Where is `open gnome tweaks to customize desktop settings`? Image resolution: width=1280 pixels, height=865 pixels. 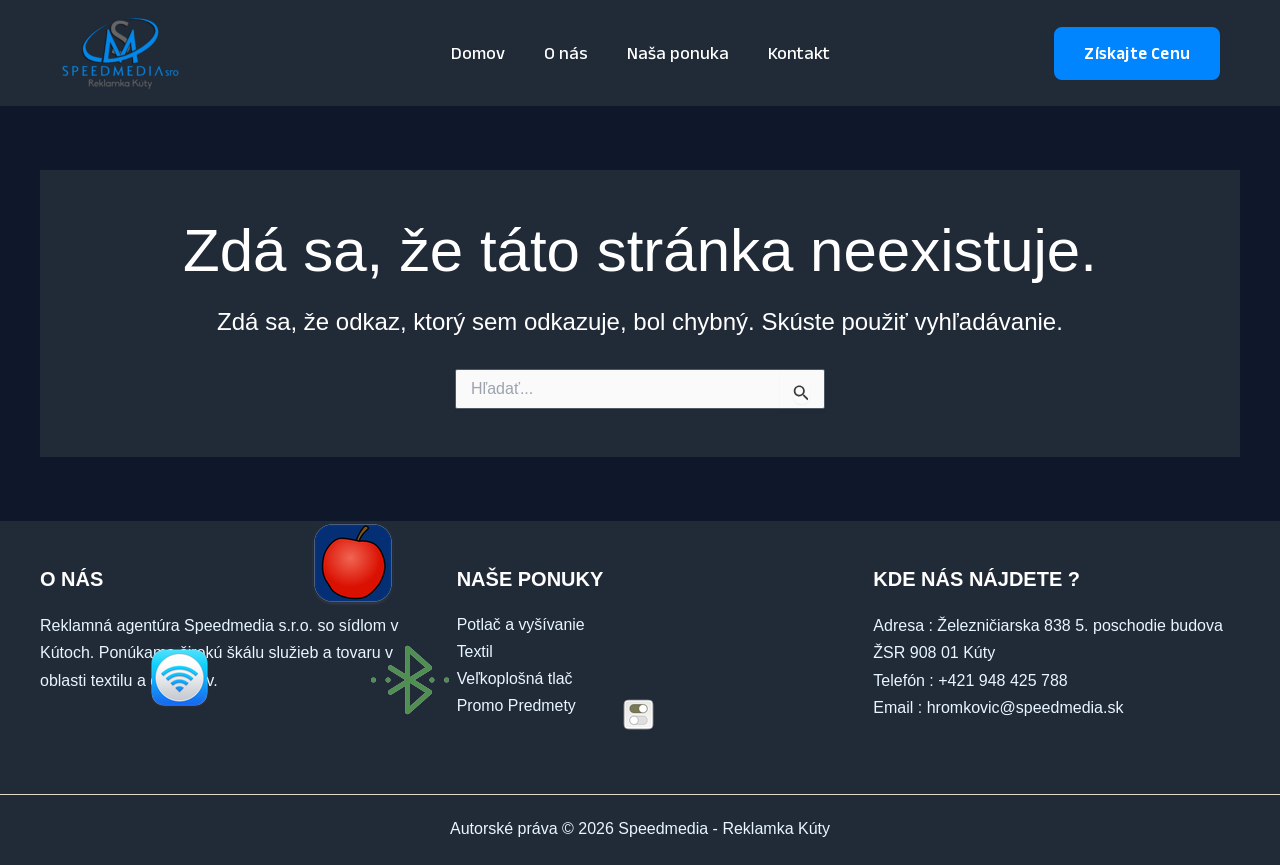
open gnome tweaks to customize desktop settings is located at coordinates (638, 714).